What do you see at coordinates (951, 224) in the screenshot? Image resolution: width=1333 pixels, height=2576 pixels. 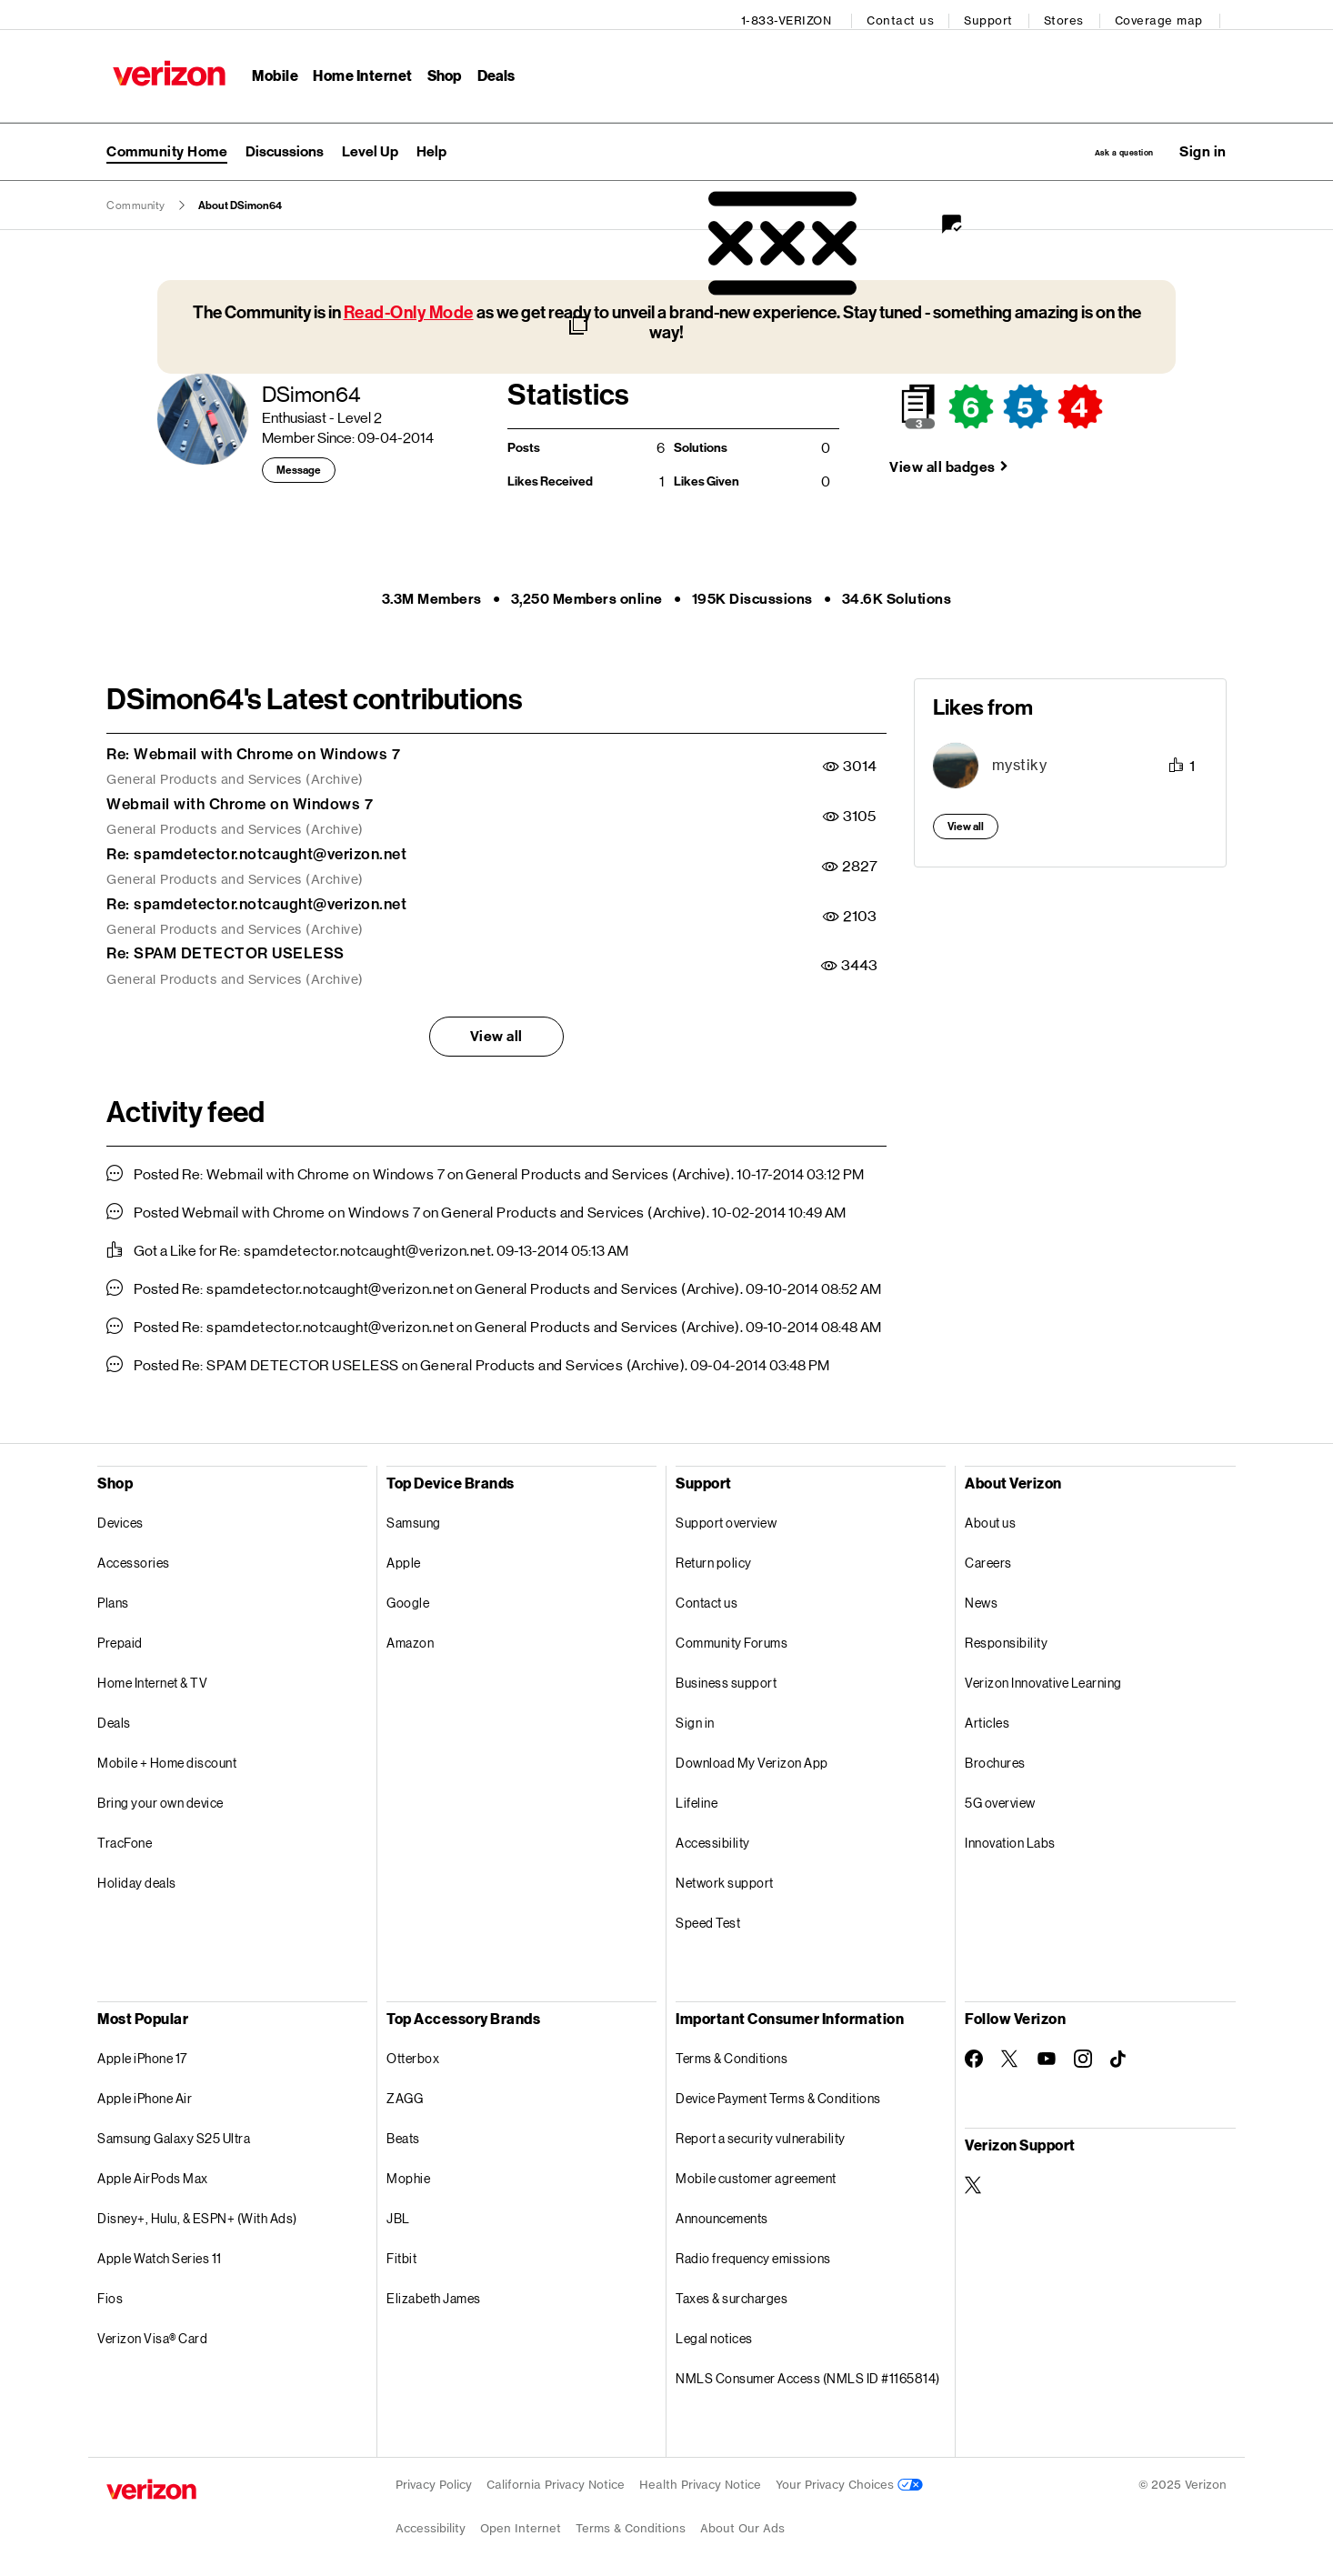 I see `message has been read` at bounding box center [951, 224].